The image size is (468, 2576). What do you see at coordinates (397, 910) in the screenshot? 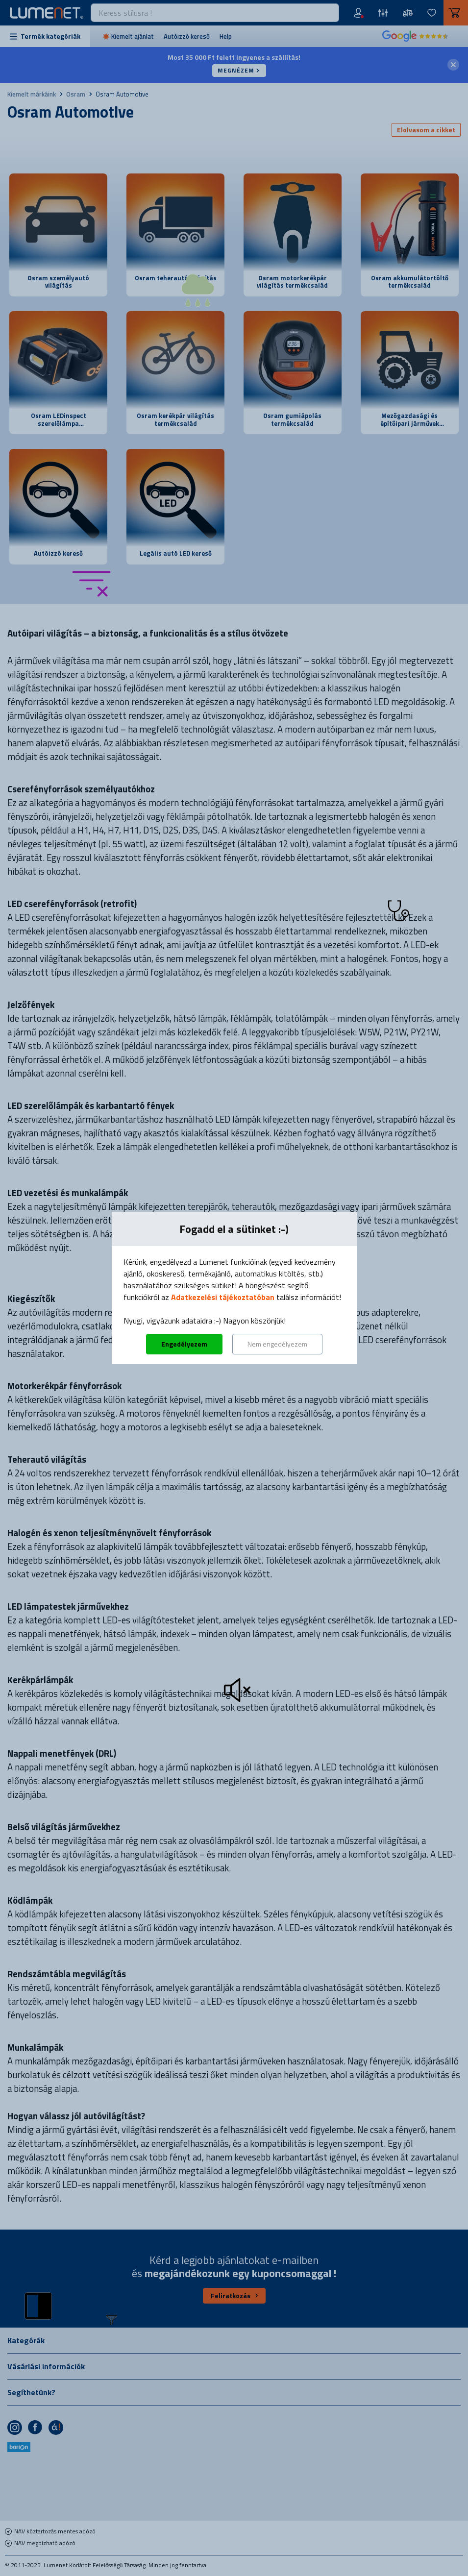
I see `access health or medical features` at bounding box center [397, 910].